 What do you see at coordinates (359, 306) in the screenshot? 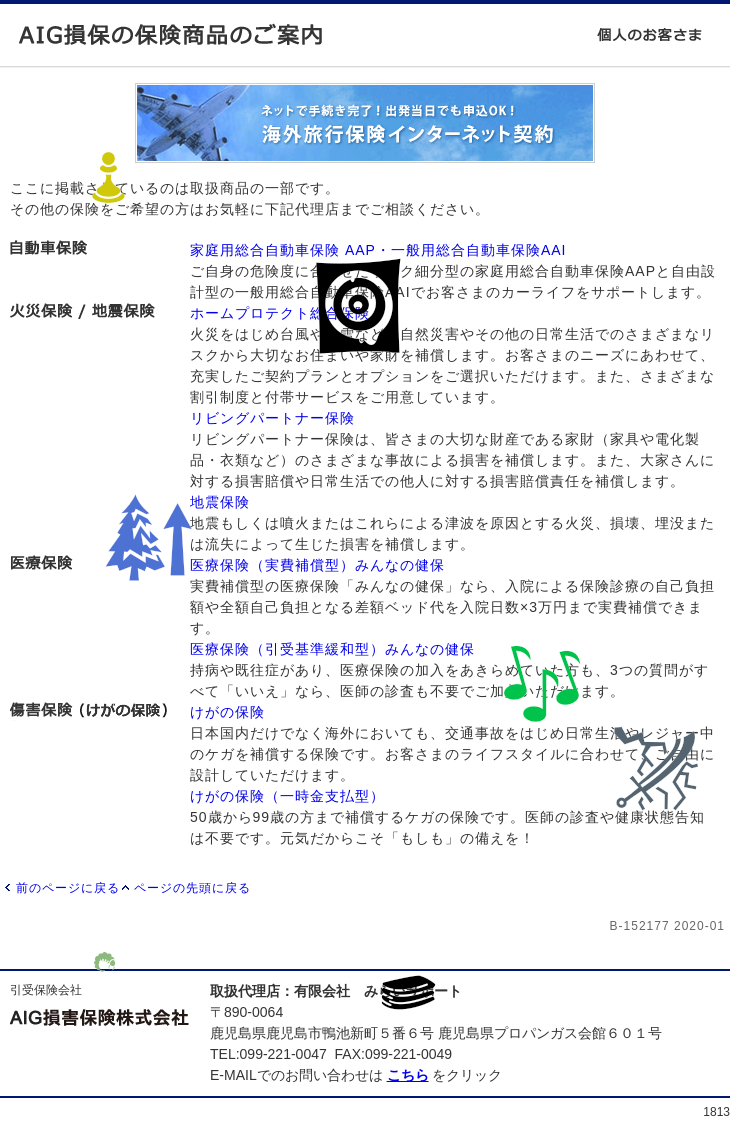
I see `view wanted poster or bounty target` at bounding box center [359, 306].